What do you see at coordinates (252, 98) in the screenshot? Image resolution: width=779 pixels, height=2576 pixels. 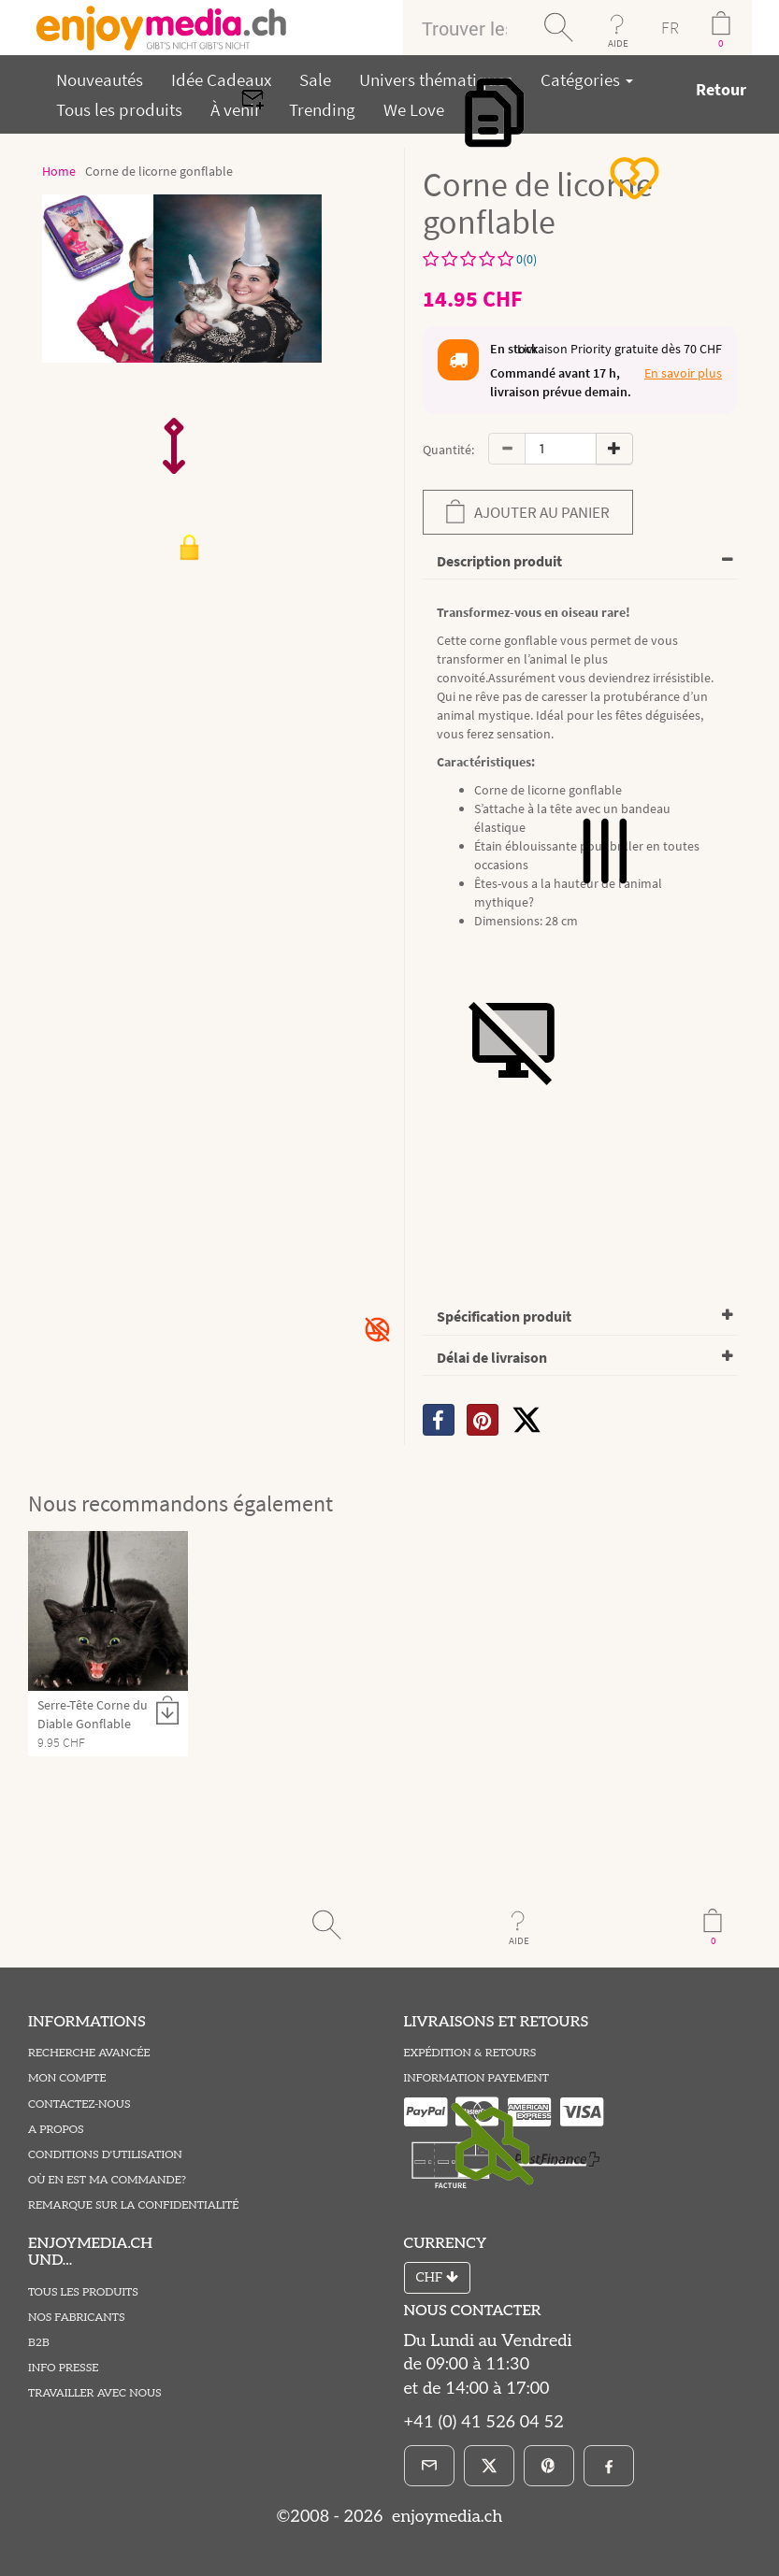 I see `compose a new email` at bounding box center [252, 98].